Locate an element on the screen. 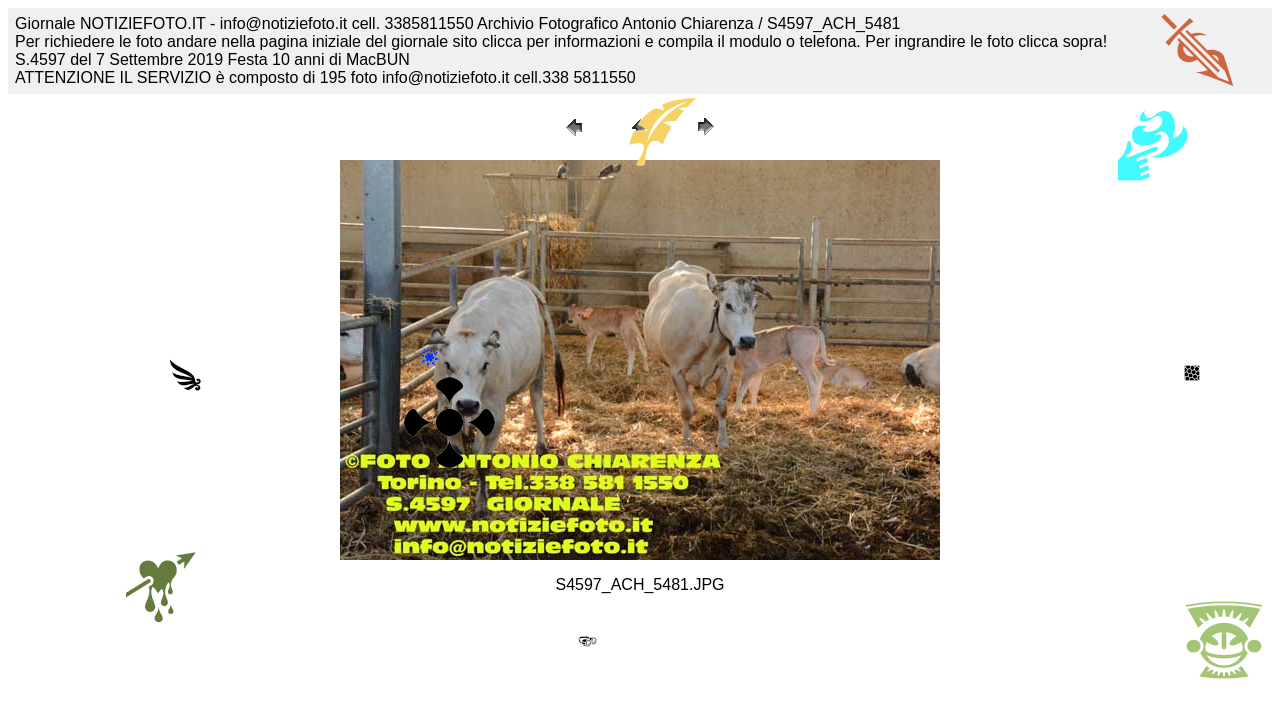 The image size is (1280, 720). select steampunk goggles accessory for your avatar is located at coordinates (587, 641).